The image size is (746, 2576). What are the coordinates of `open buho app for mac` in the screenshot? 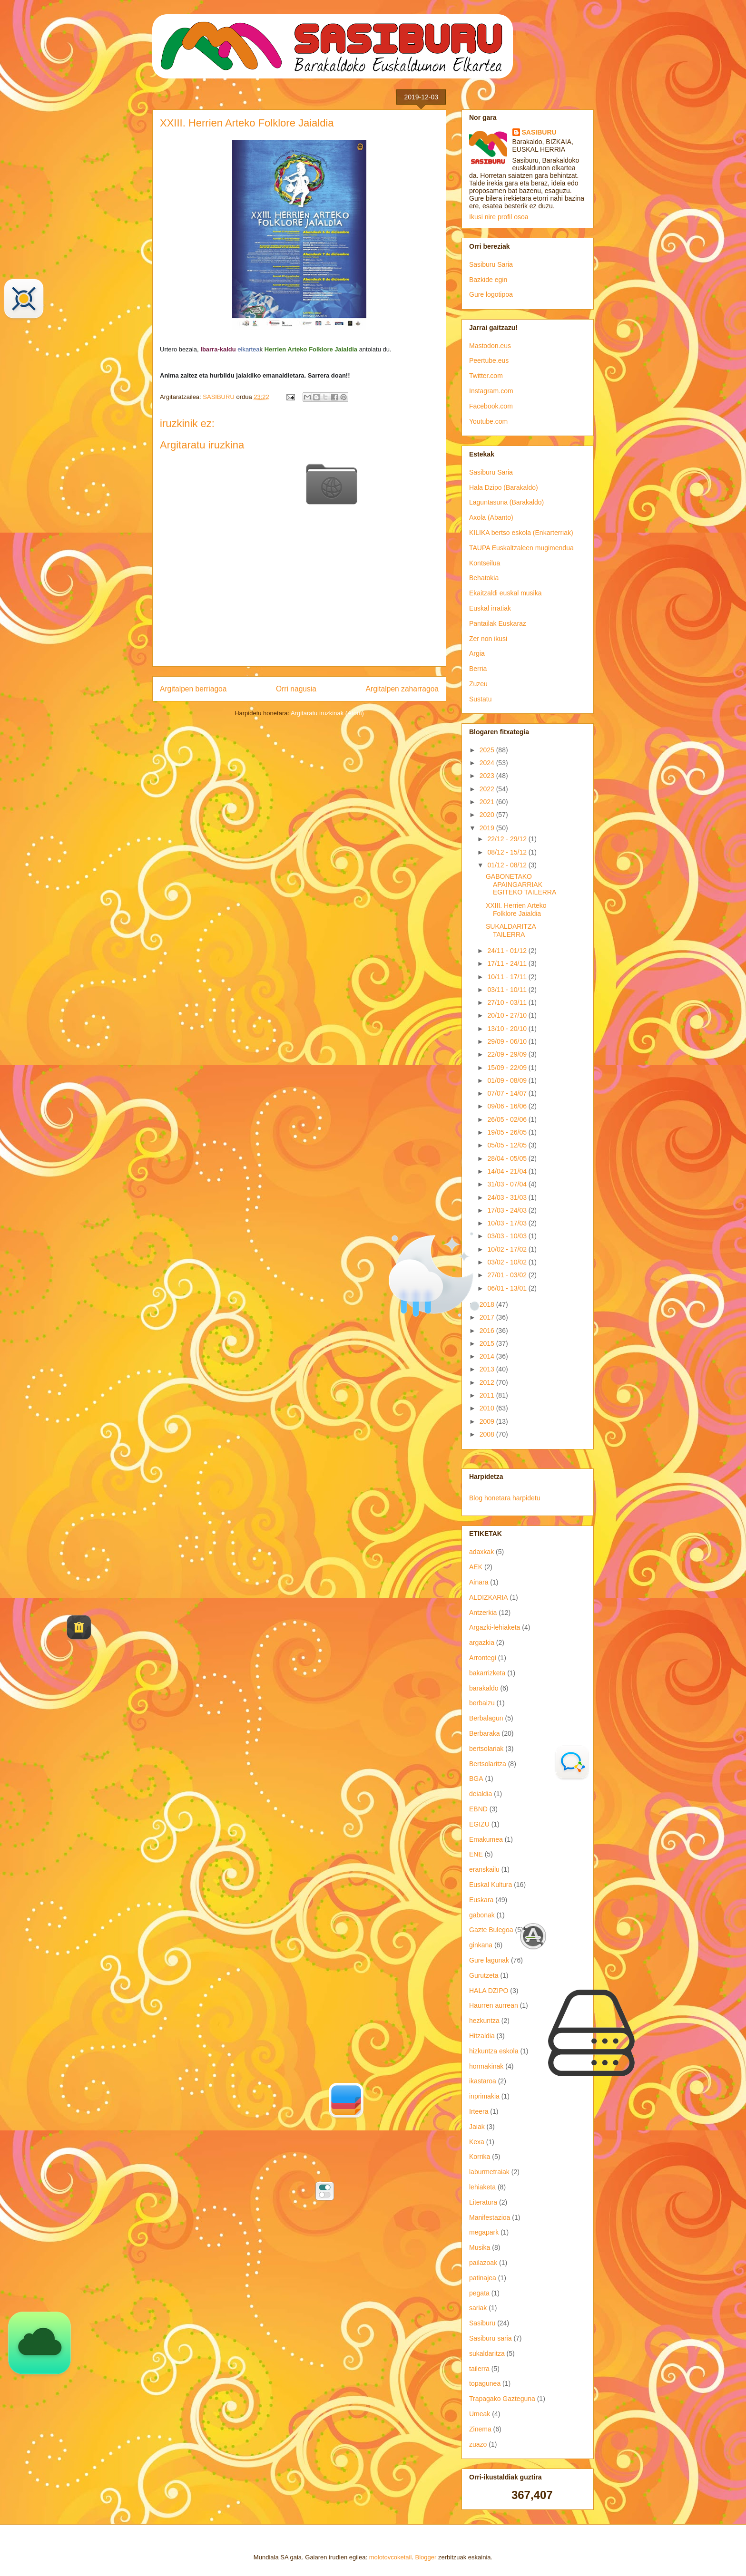 It's located at (346, 2100).